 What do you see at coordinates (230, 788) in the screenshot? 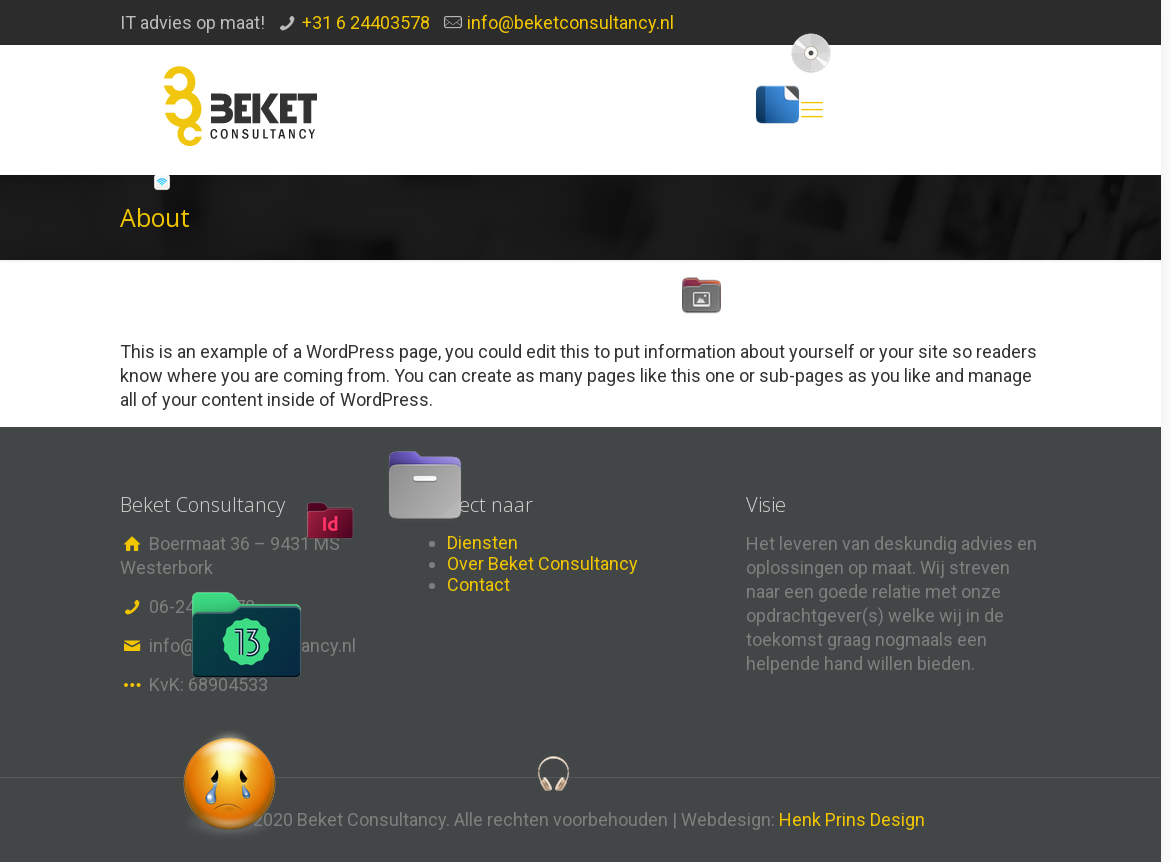
I see `indicates sadness or disappointment in a reaction` at bounding box center [230, 788].